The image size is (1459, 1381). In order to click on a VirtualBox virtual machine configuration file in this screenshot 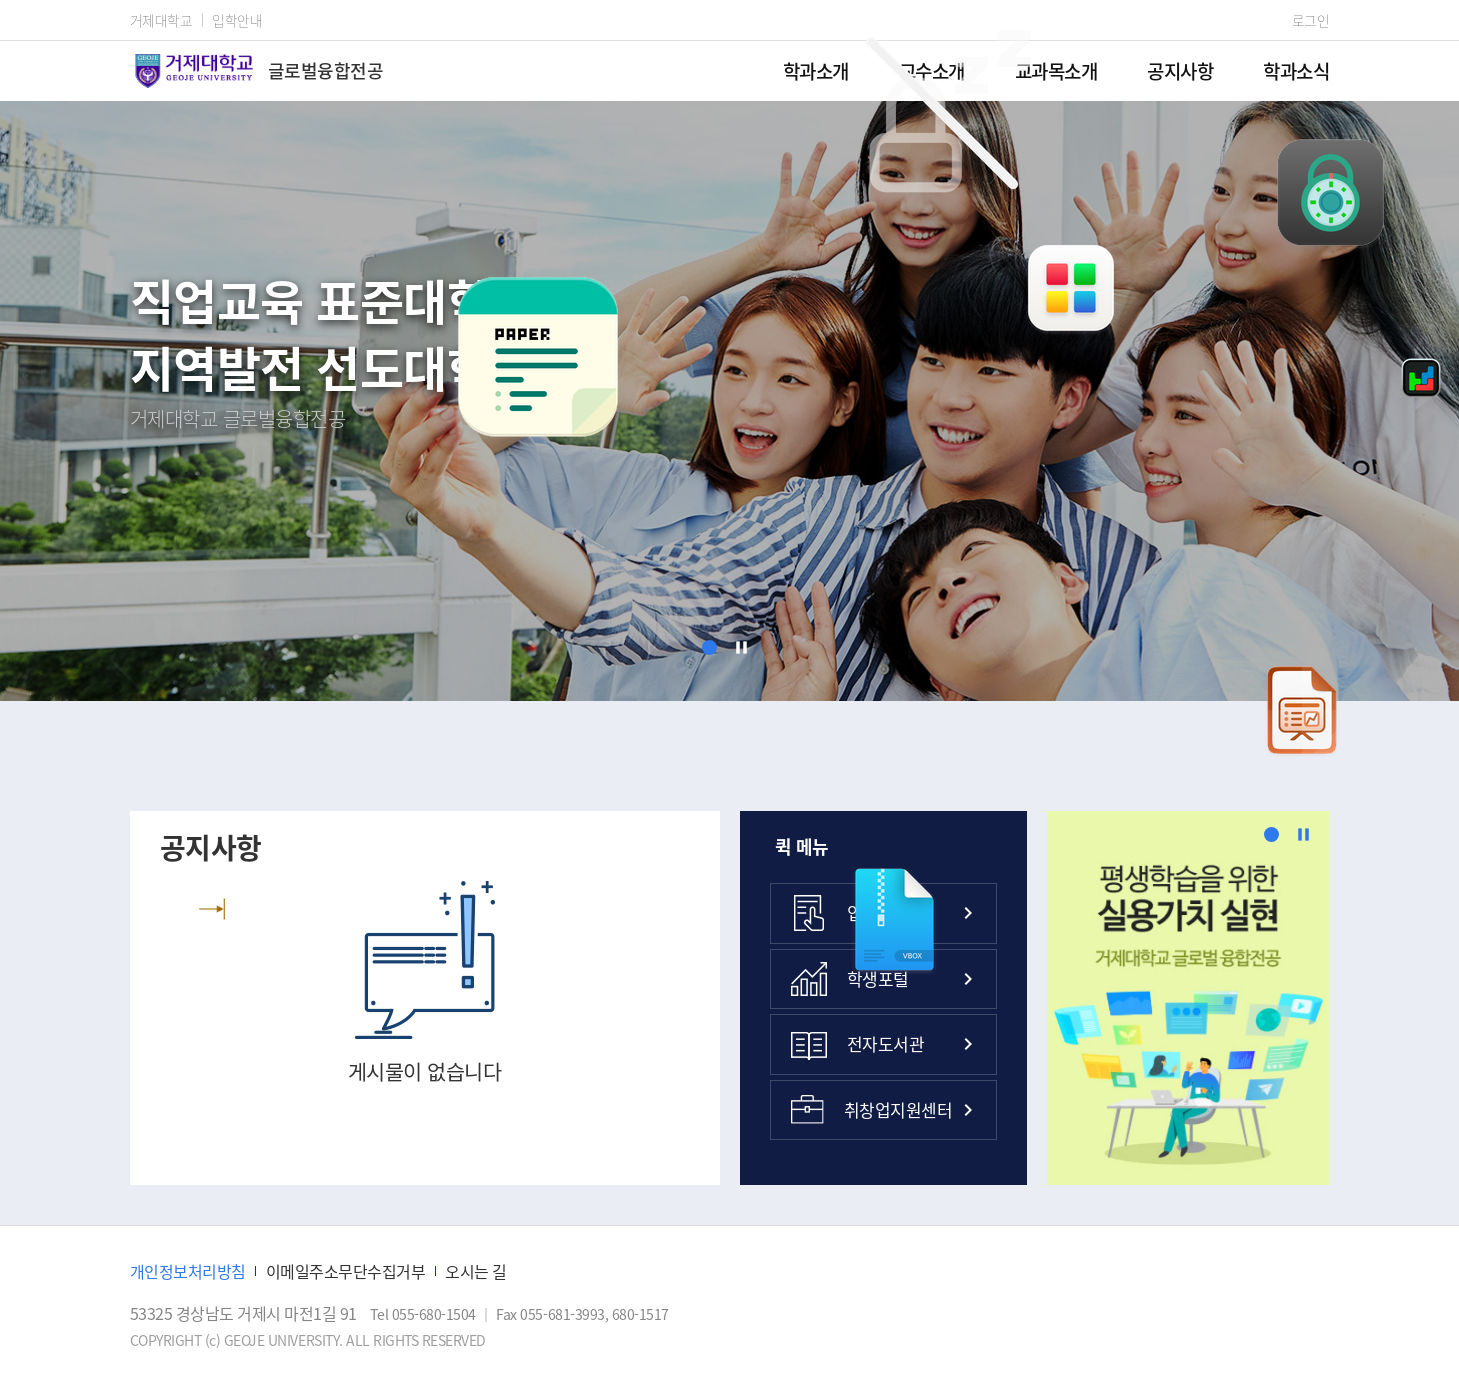, I will do `click(894, 921)`.